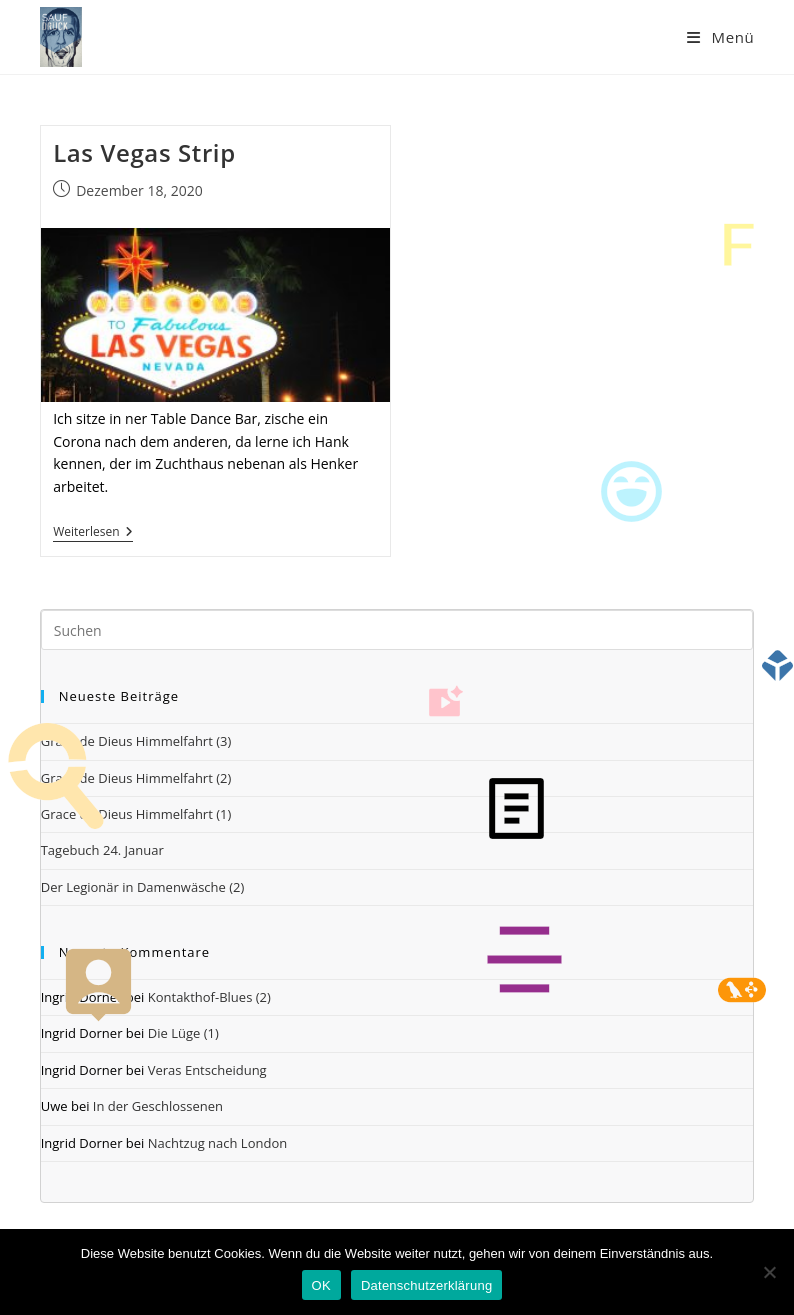 This screenshot has width=794, height=1315. Describe the element at coordinates (742, 990) in the screenshot. I see `LangGraph platform or integration` at that location.